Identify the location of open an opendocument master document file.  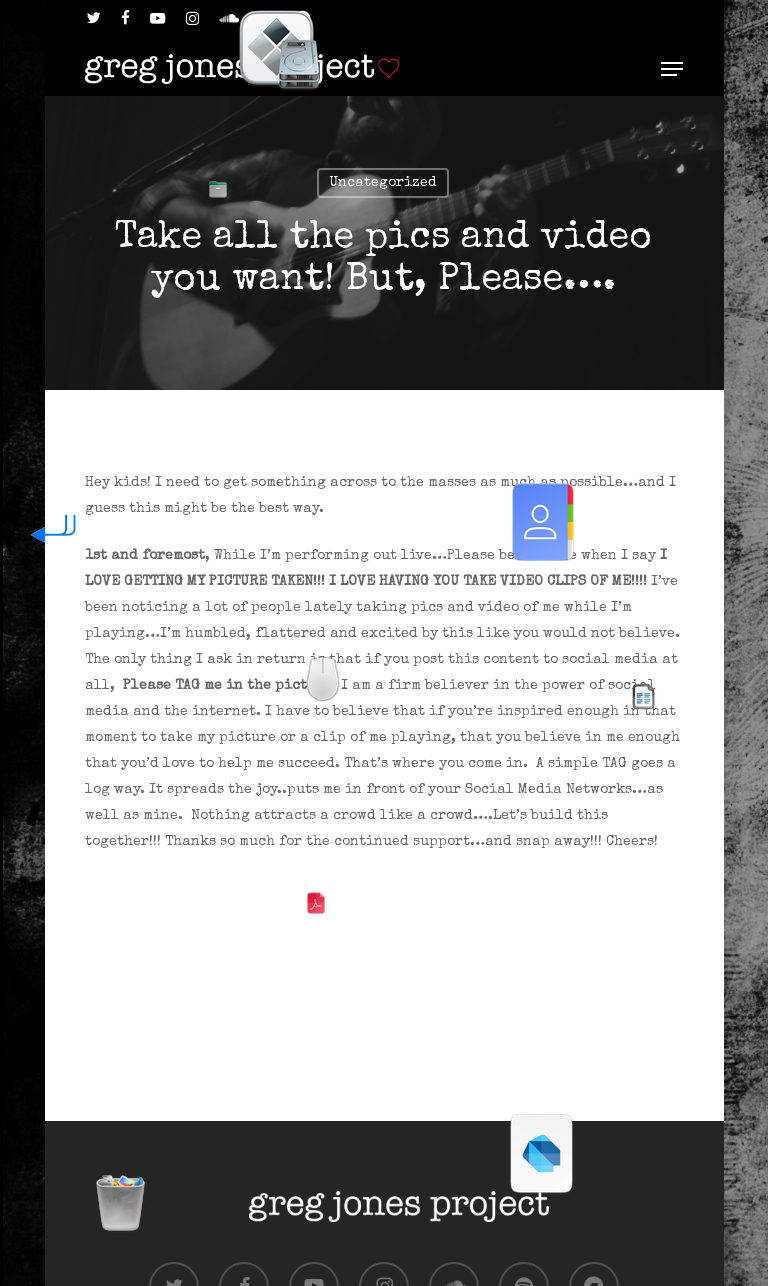
(643, 696).